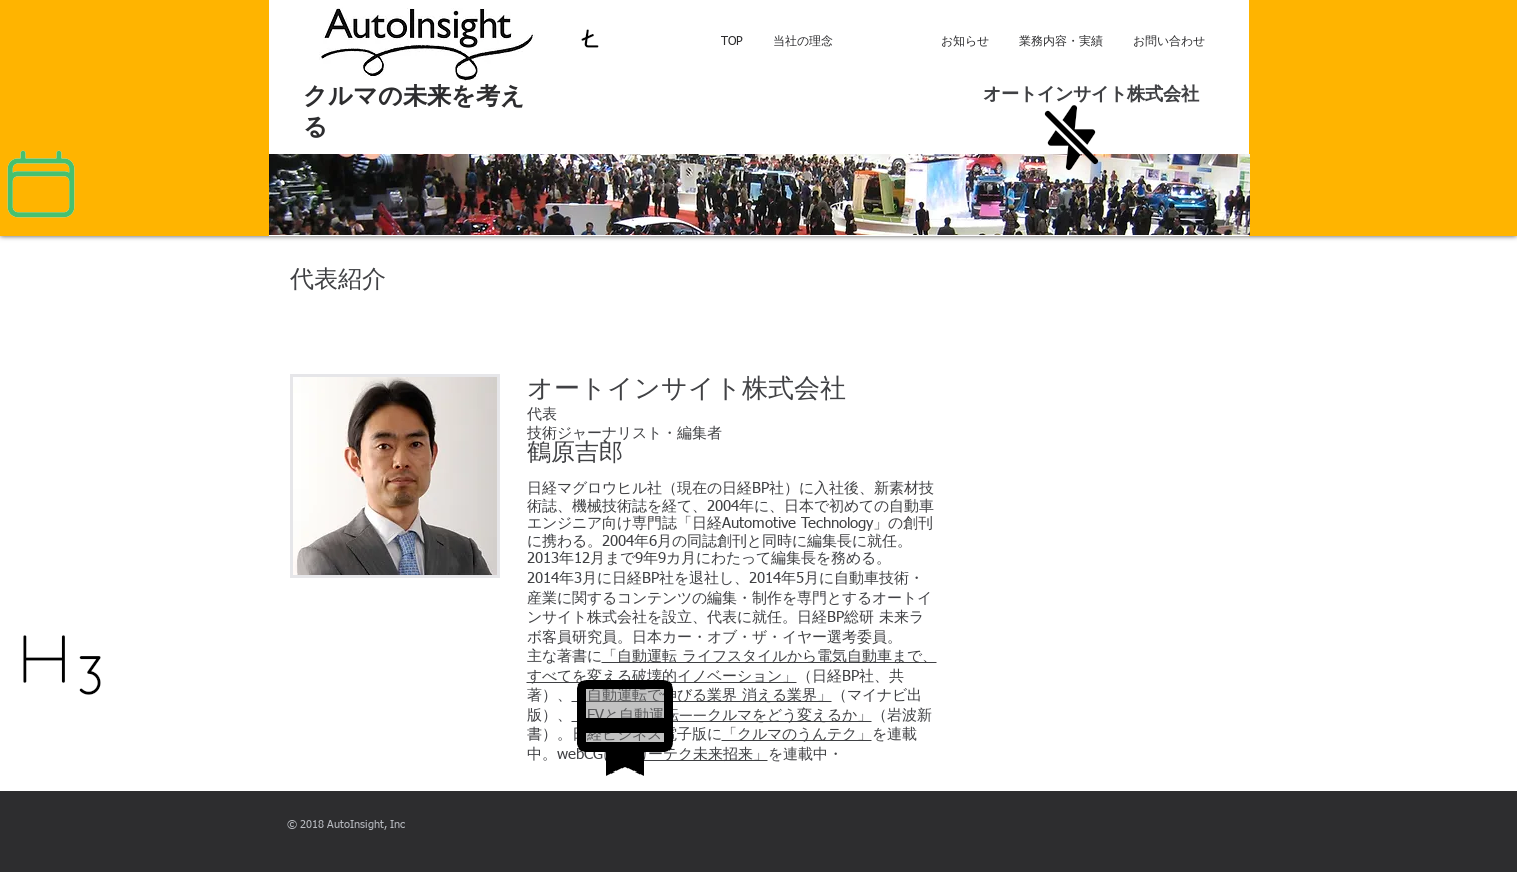 The height and width of the screenshot is (872, 1517). Describe the element at coordinates (1071, 137) in the screenshot. I see `disable camera flash` at that location.